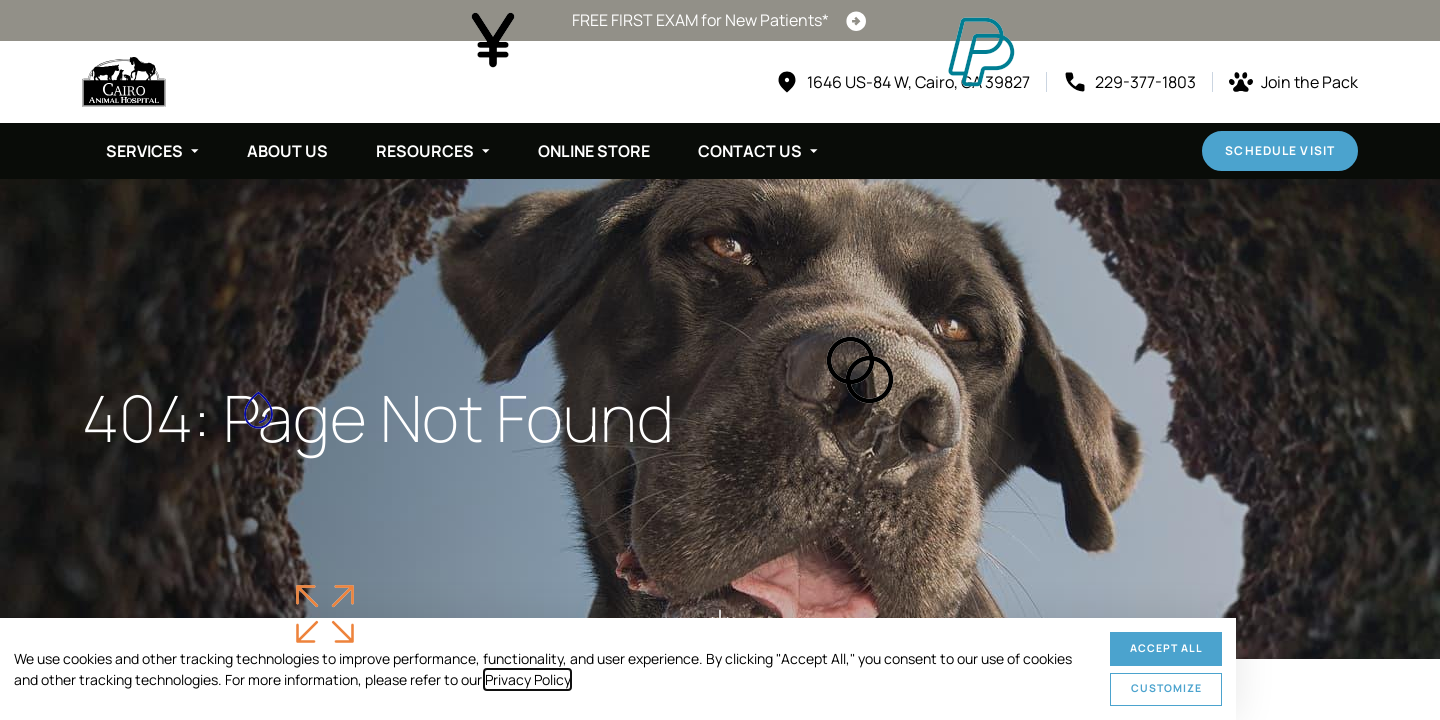 The width and height of the screenshot is (1440, 720). Describe the element at coordinates (325, 614) in the screenshot. I see `expand to fullscreen mode` at that location.